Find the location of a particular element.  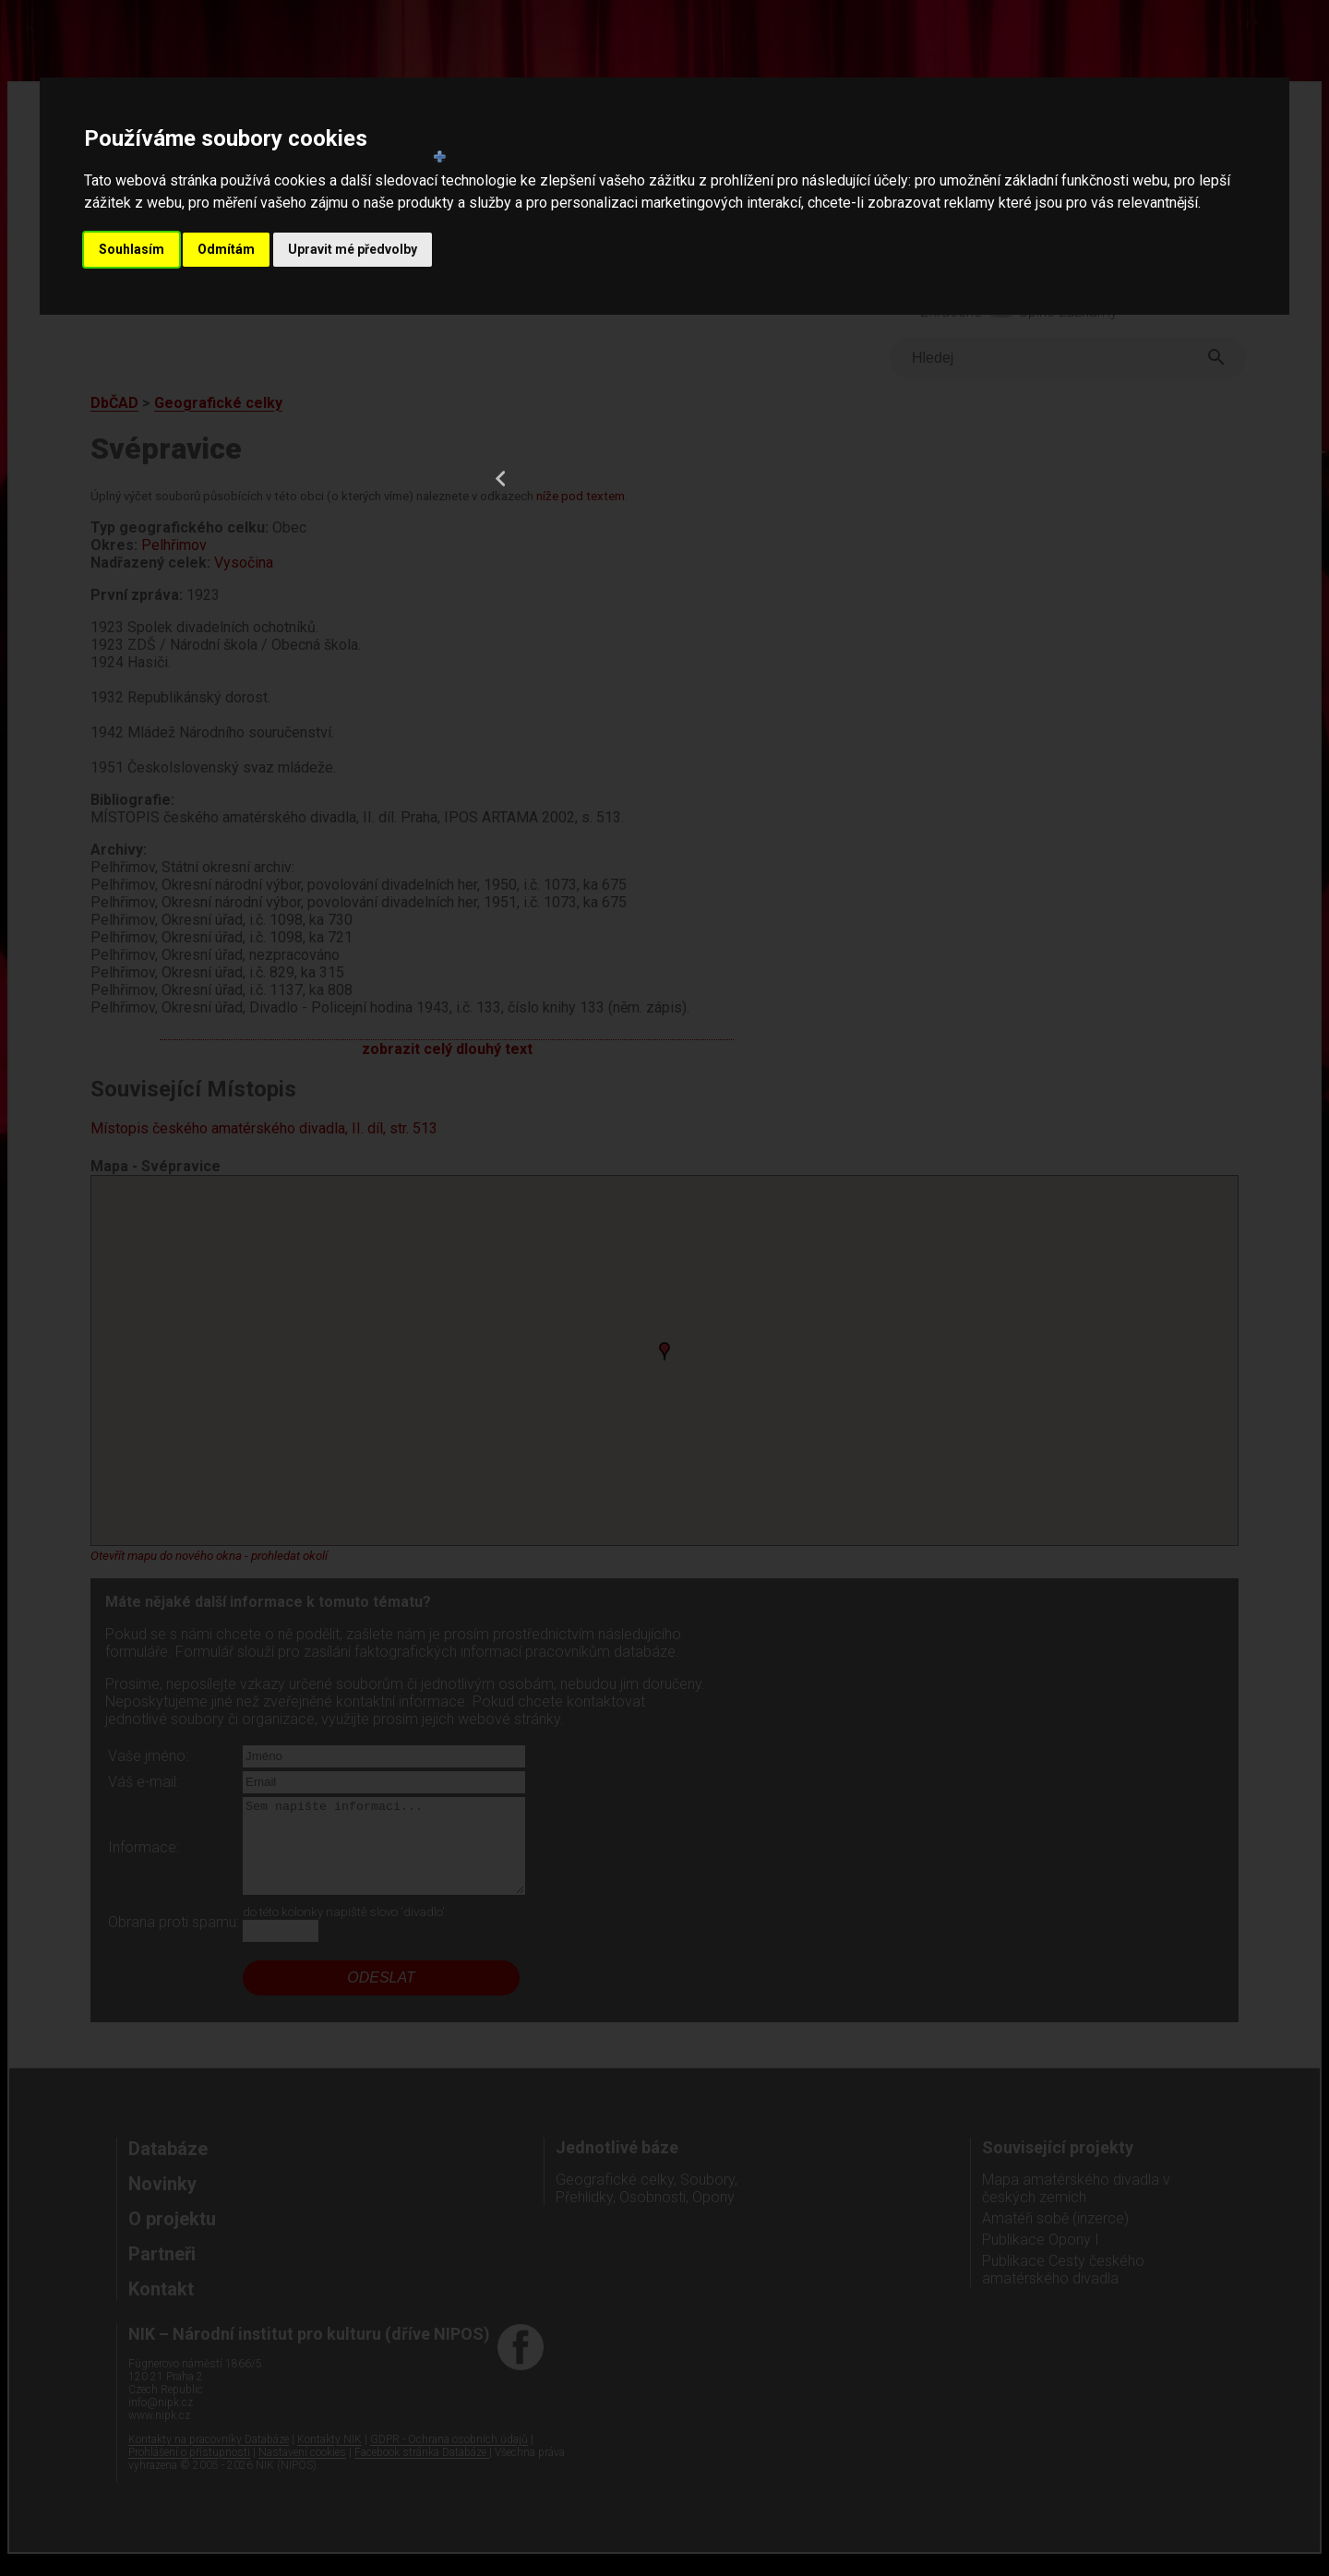

add a new item to a list is located at coordinates (439, 157).